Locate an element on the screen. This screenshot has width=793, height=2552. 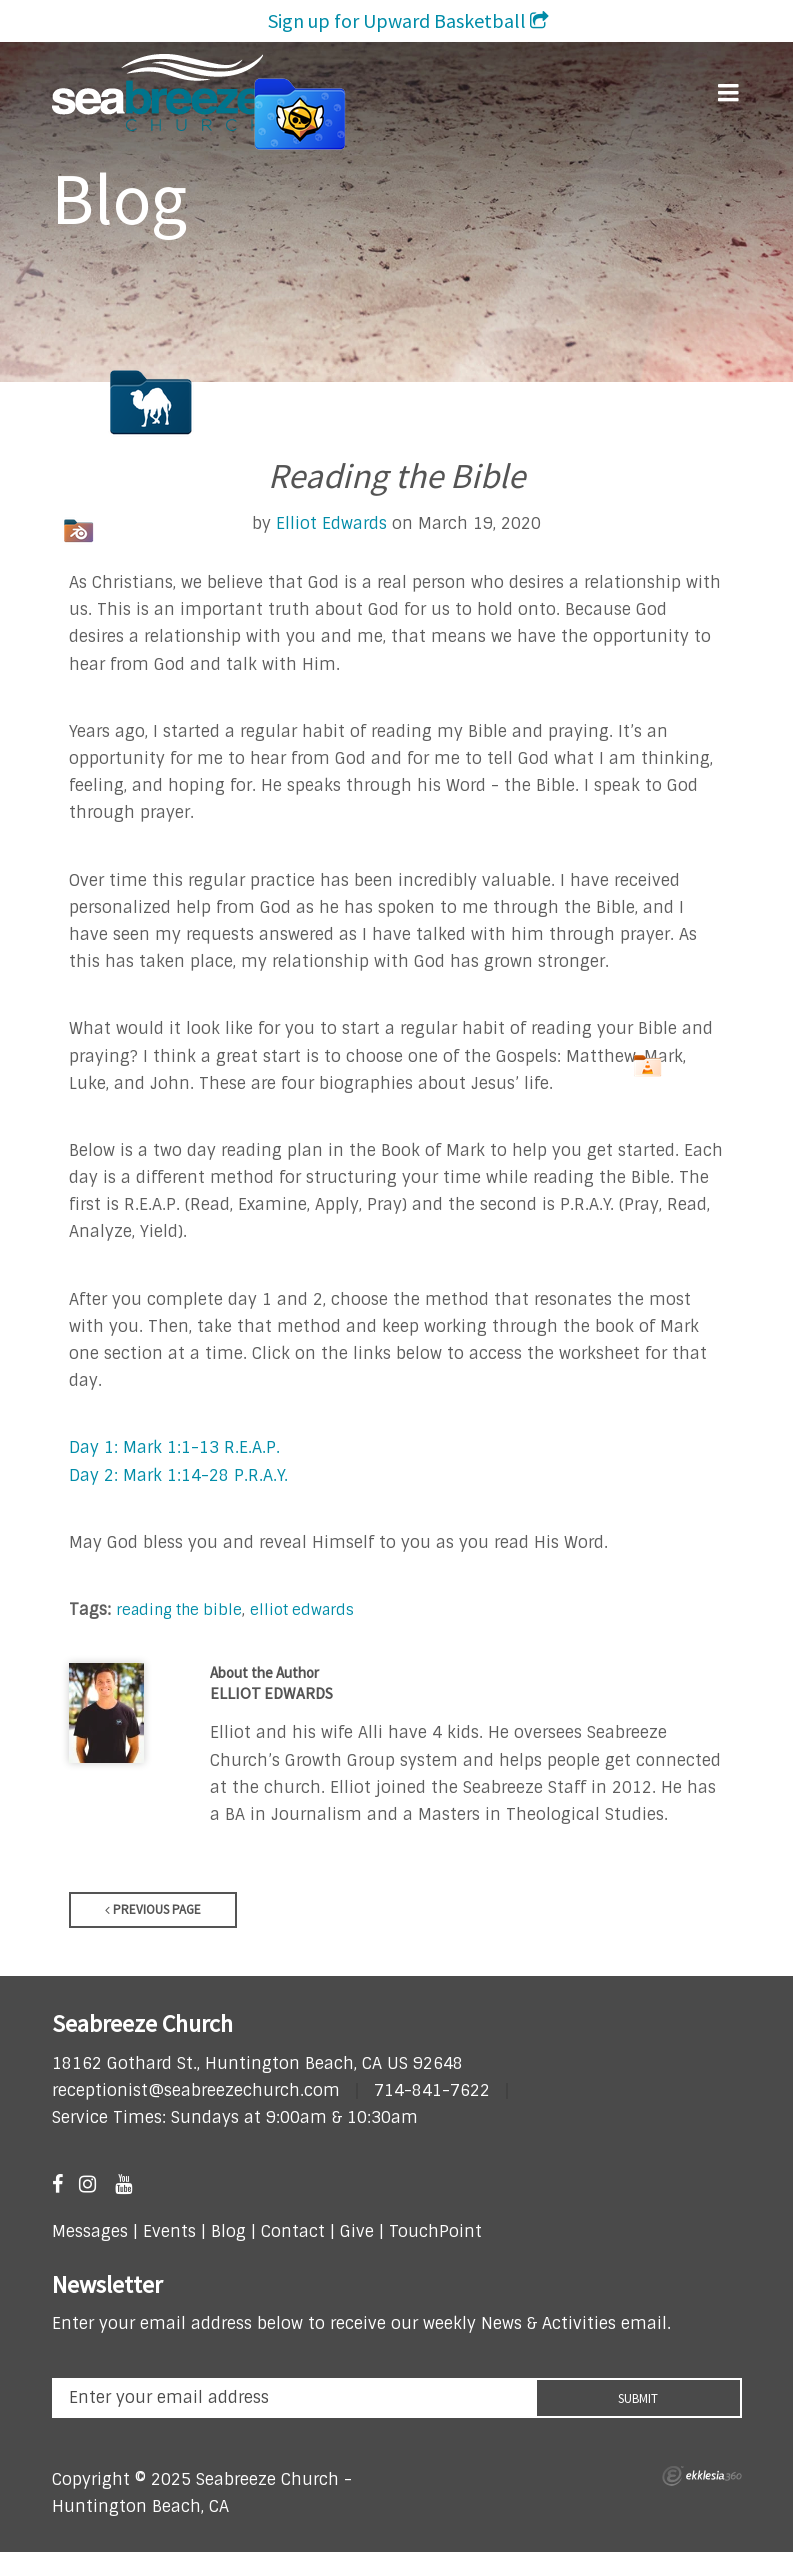
open folder containing VLC media player files is located at coordinates (647, 1066).